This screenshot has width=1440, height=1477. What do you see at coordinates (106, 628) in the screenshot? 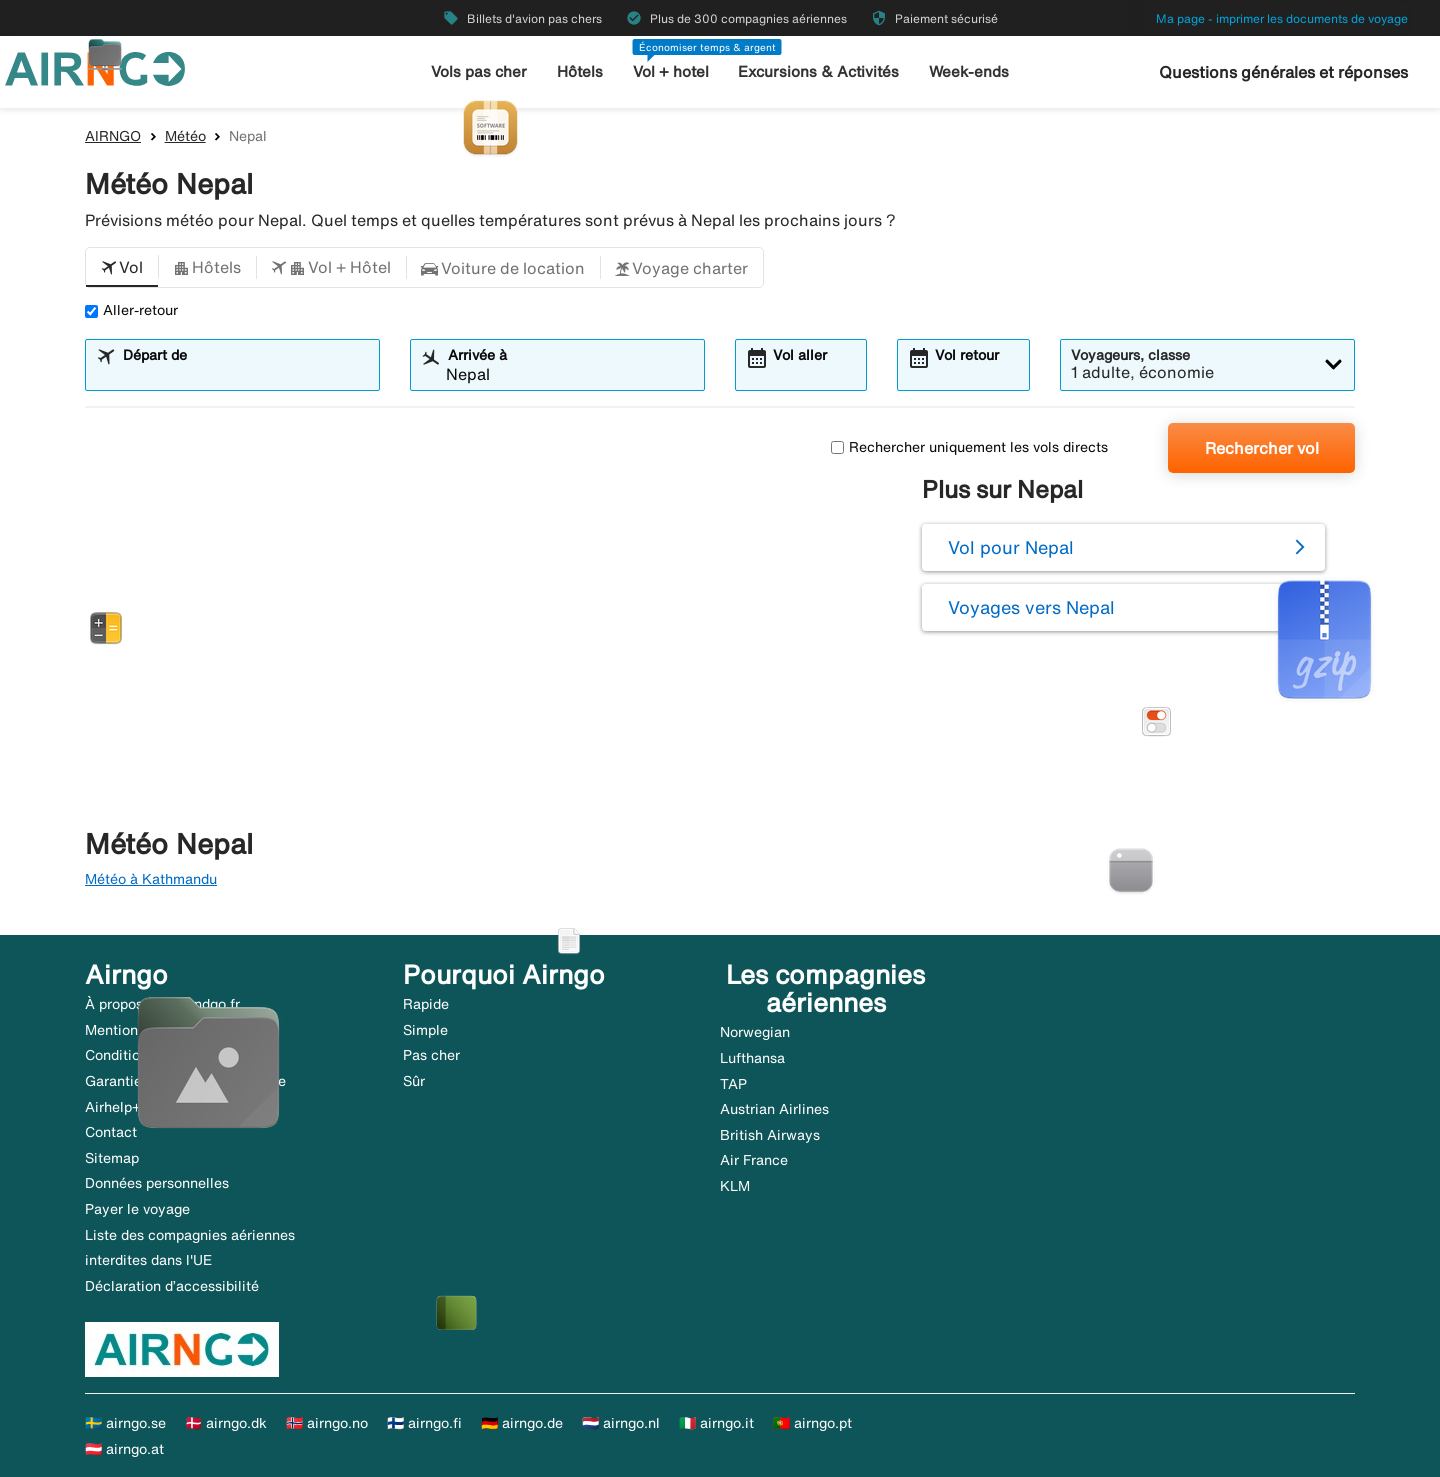
I see `open the calculator app` at bounding box center [106, 628].